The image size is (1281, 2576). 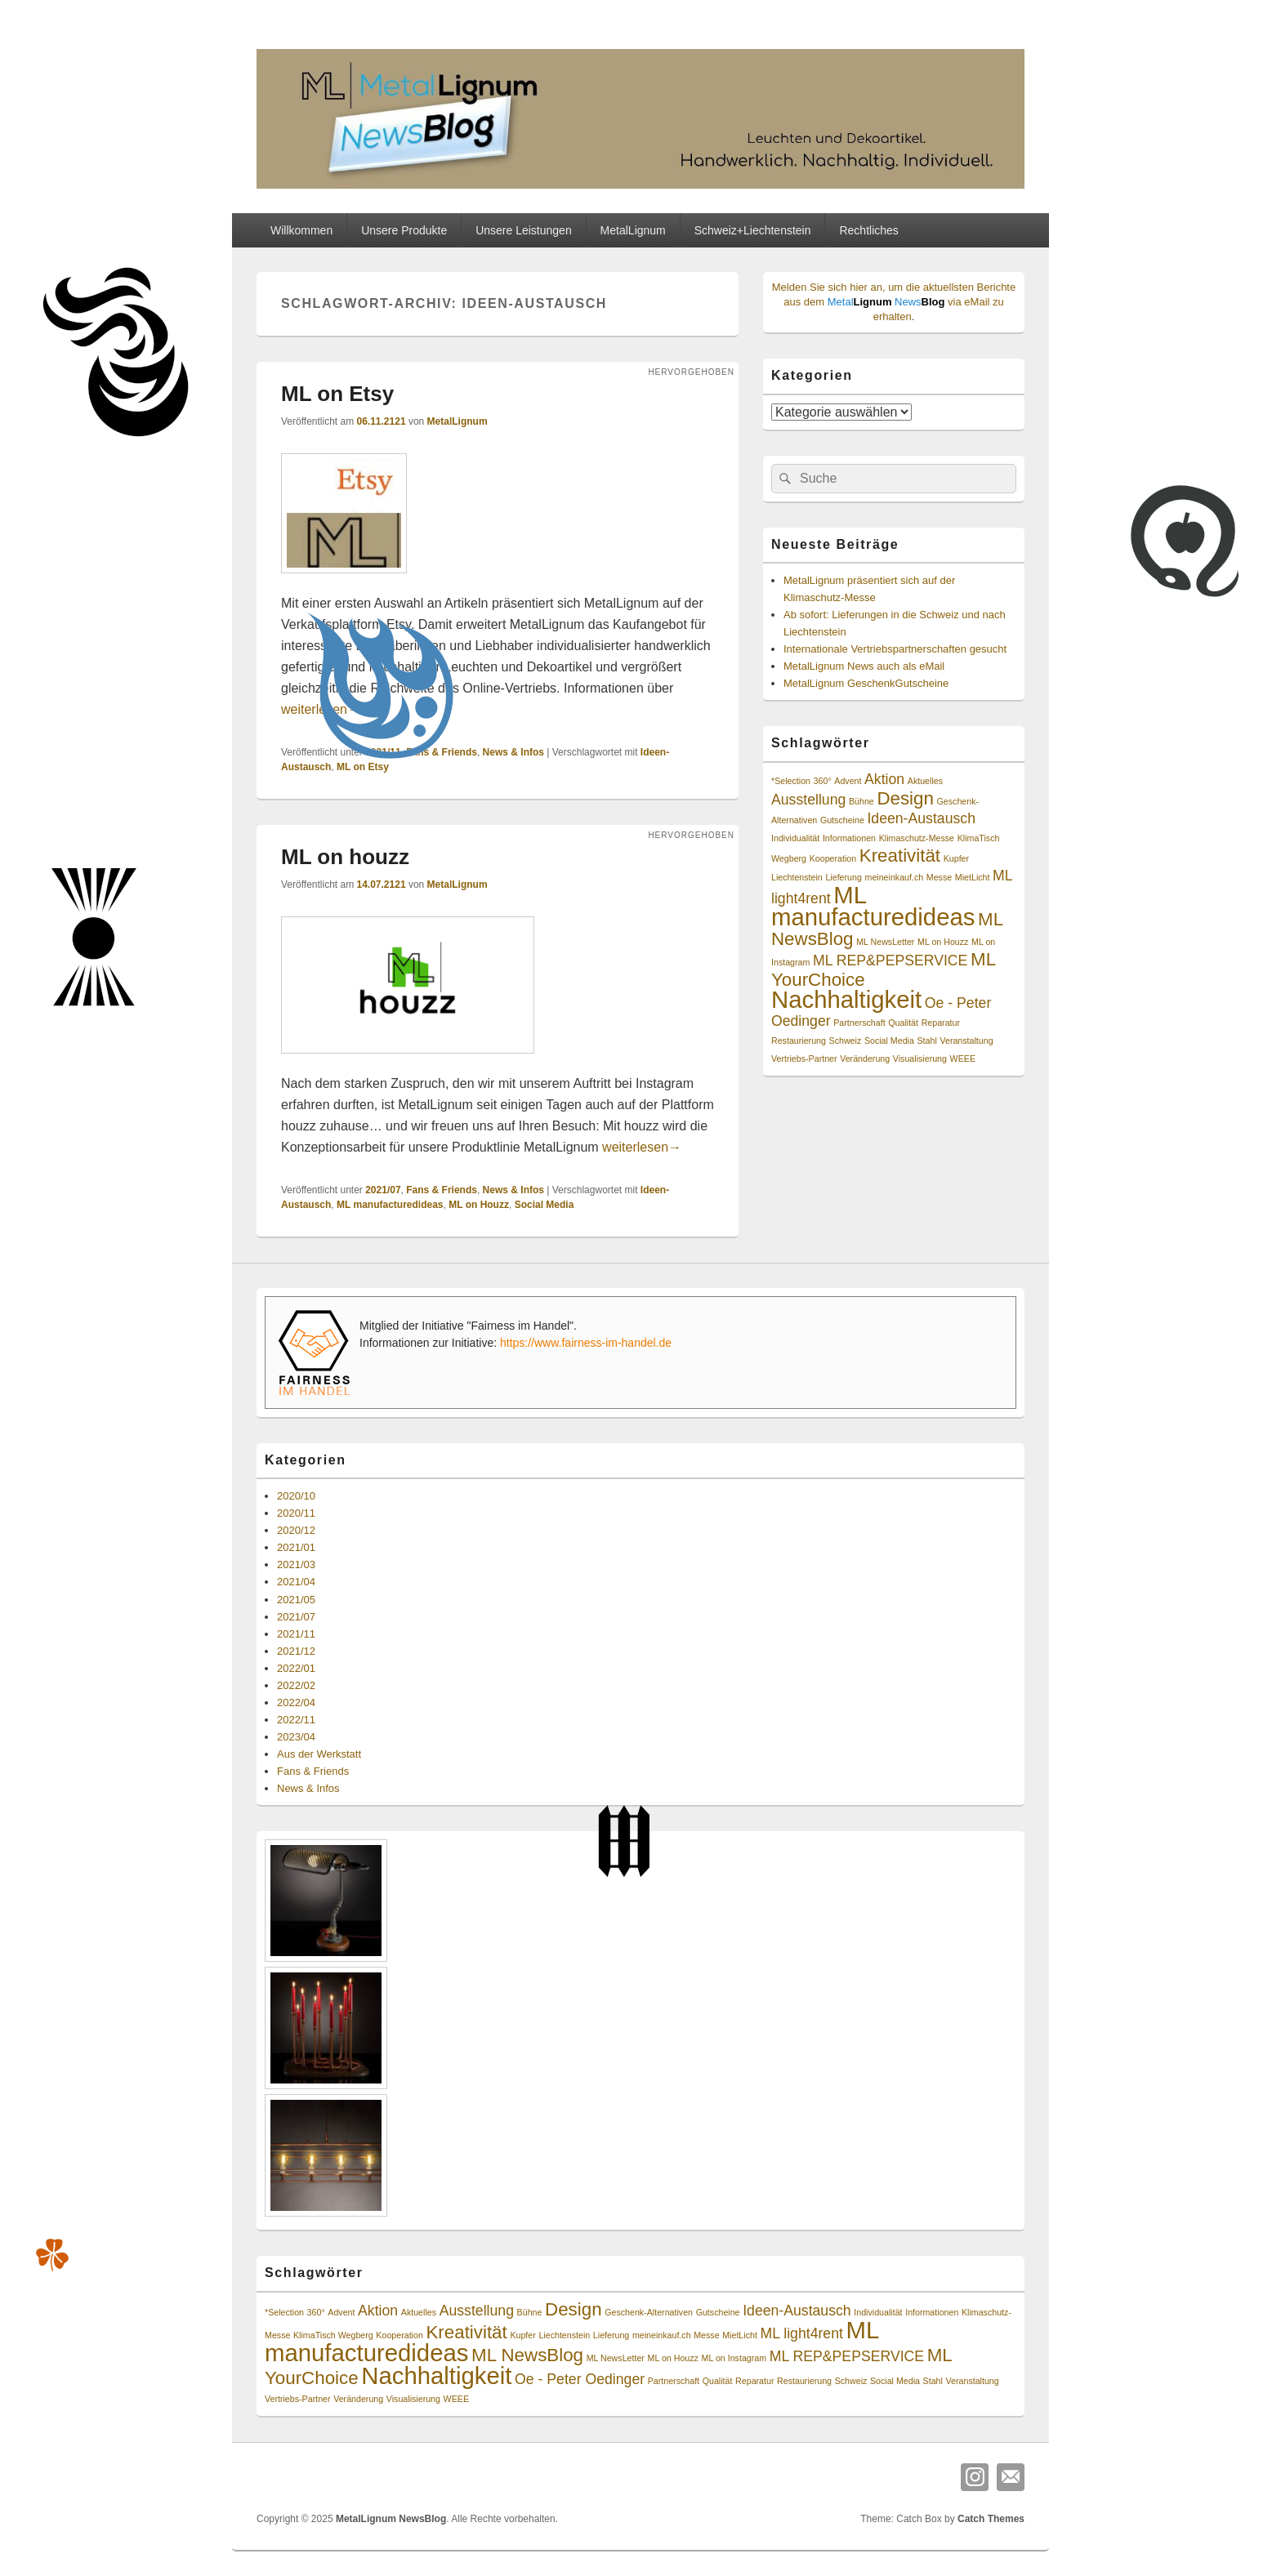 I want to click on incense or aromatherapy item in a game inventory, so click(x=123, y=353).